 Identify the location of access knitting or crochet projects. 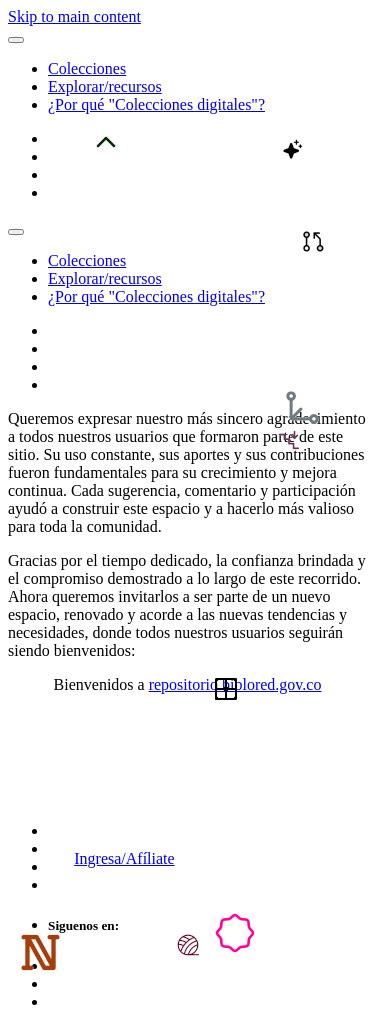
(188, 945).